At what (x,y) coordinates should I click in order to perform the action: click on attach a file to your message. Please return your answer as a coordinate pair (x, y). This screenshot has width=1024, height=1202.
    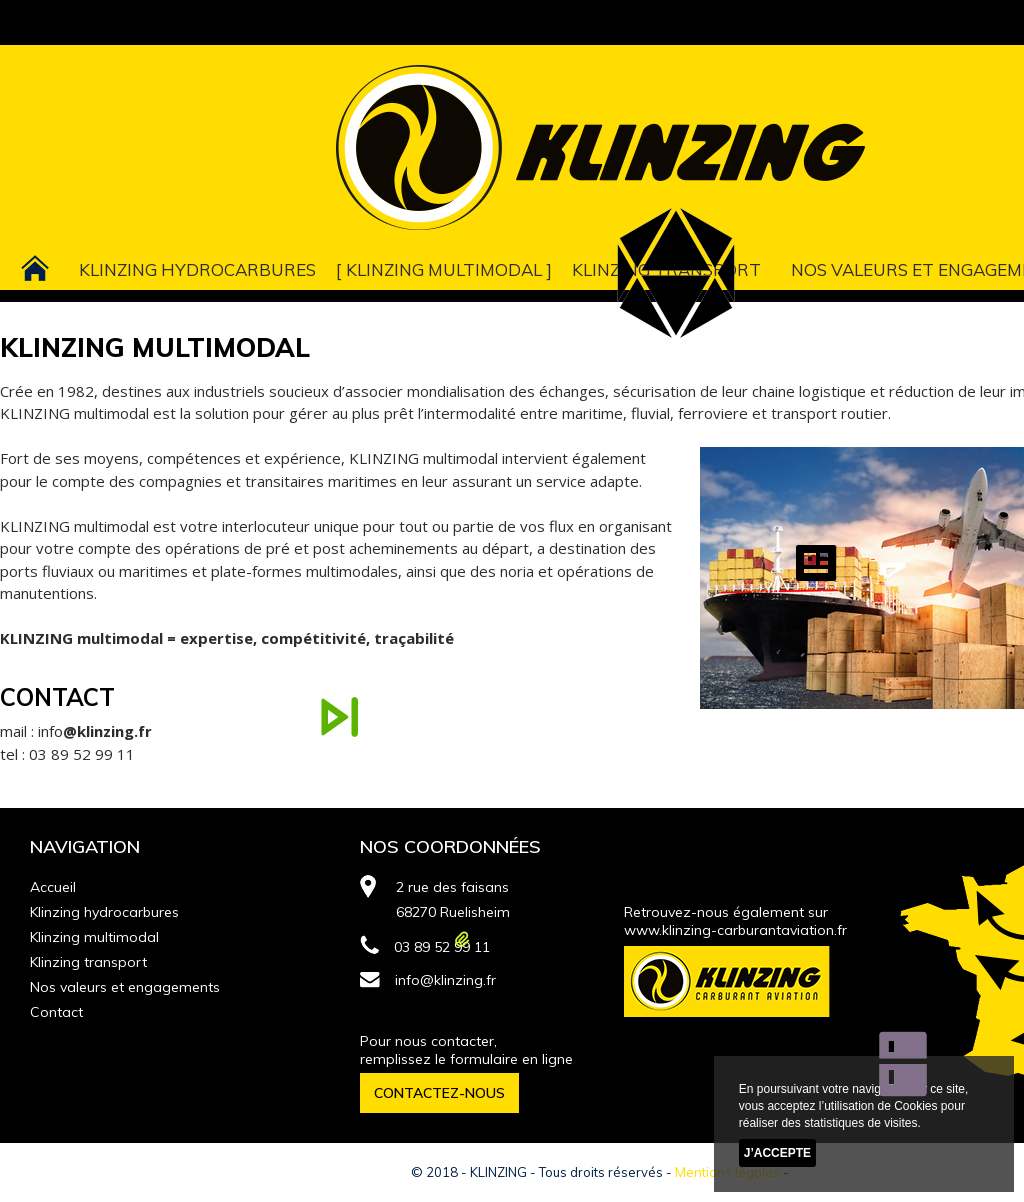
    Looking at the image, I should click on (462, 939).